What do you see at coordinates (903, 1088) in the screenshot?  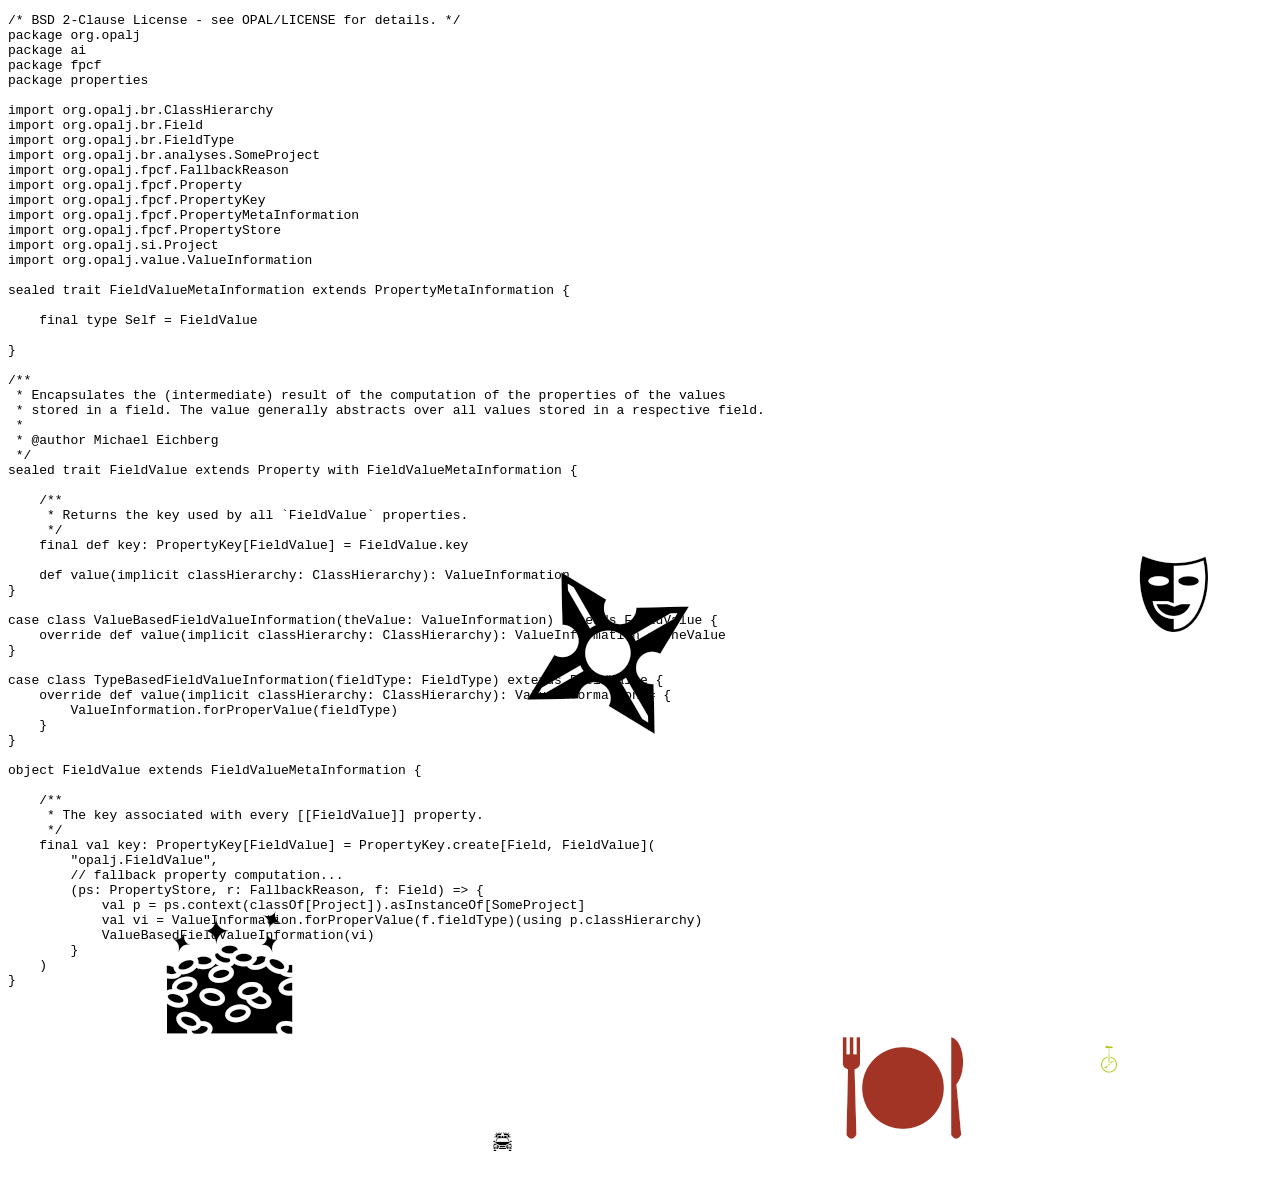 I see `view meal or dining options` at bounding box center [903, 1088].